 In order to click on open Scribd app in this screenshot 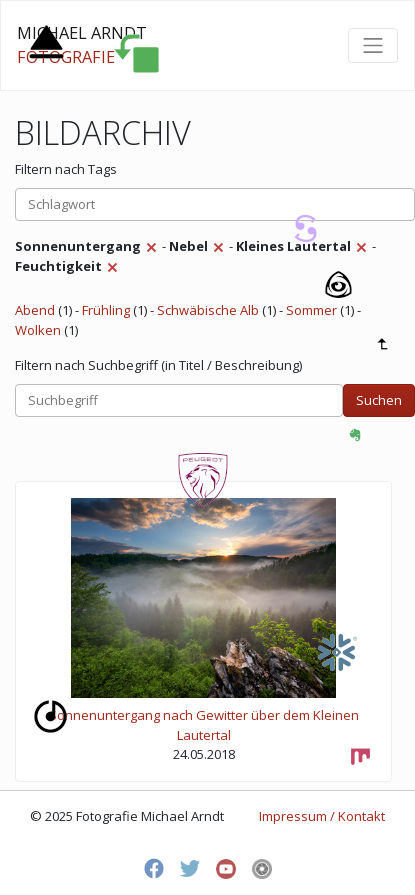, I will do `click(305, 228)`.